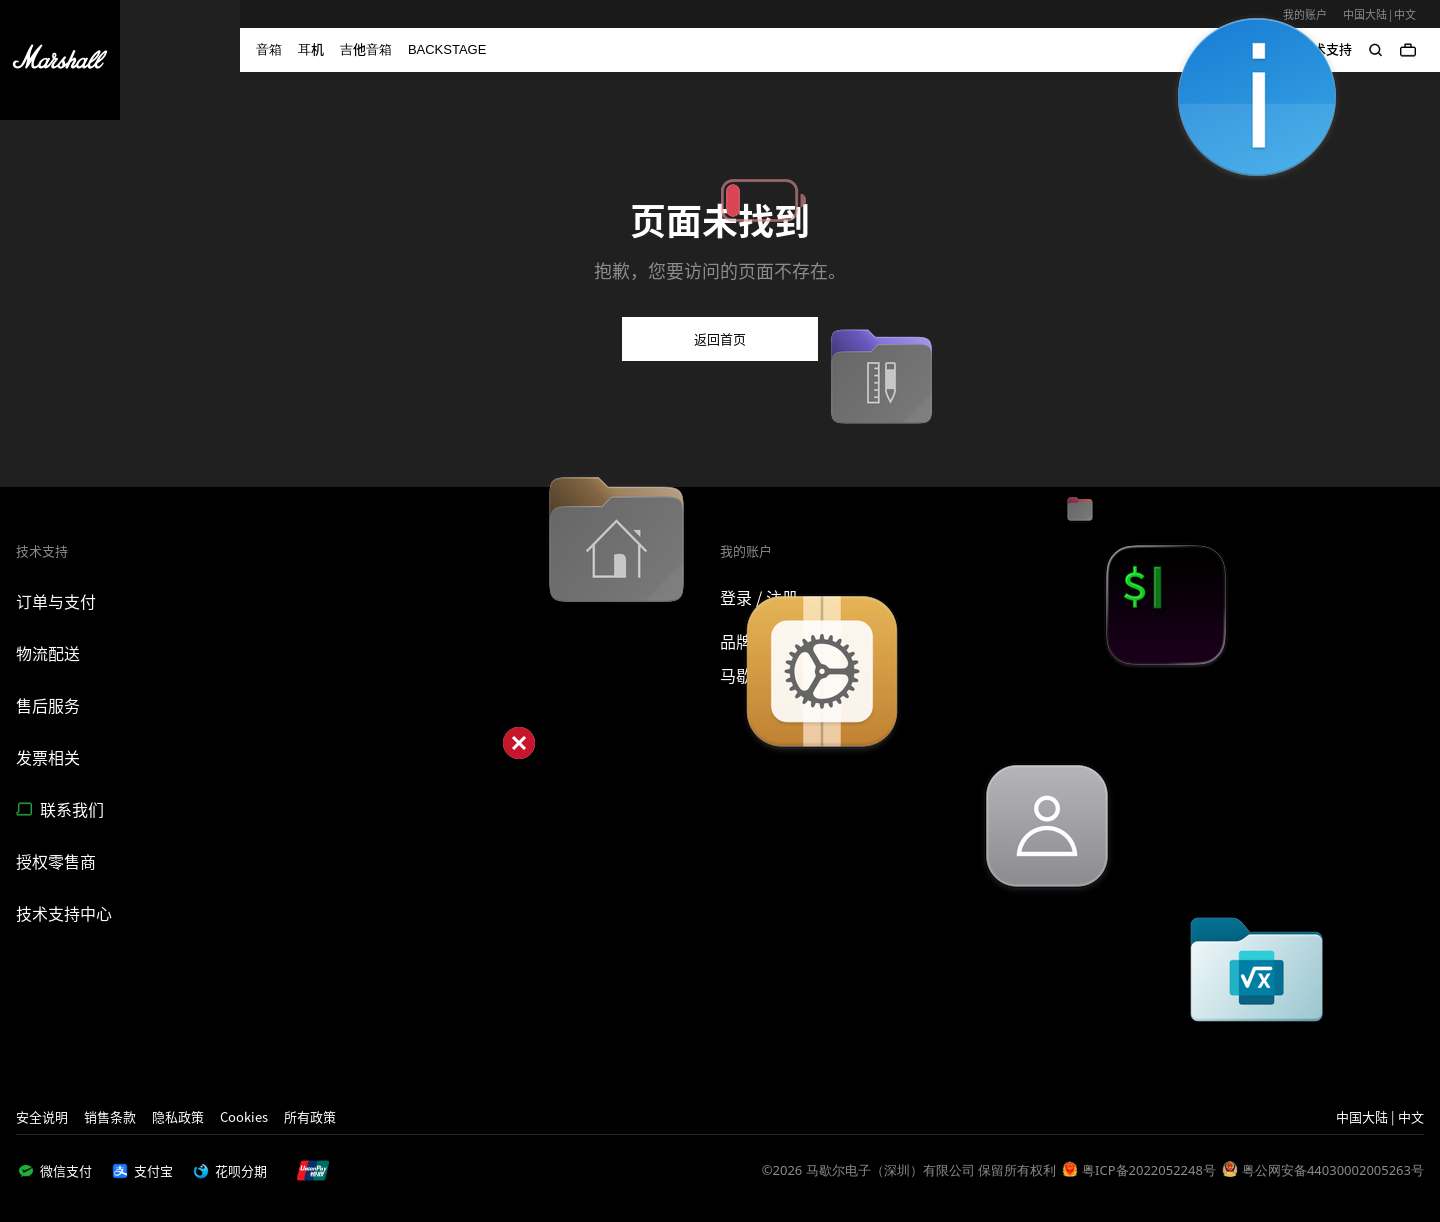  Describe the element at coordinates (763, 200) in the screenshot. I see `indicates critically low battery at 10%` at that location.